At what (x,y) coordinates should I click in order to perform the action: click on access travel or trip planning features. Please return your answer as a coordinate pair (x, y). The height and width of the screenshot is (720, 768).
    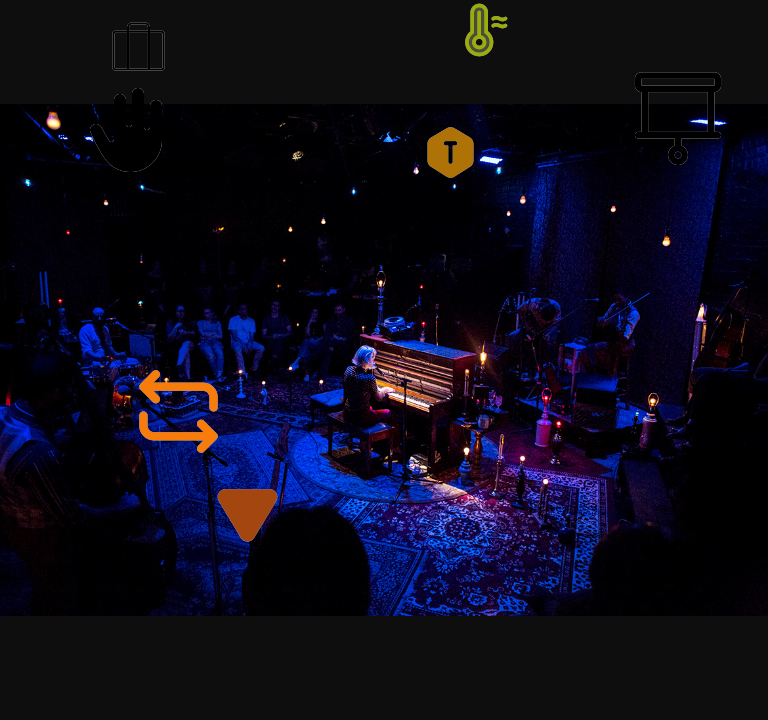
    Looking at the image, I should click on (138, 48).